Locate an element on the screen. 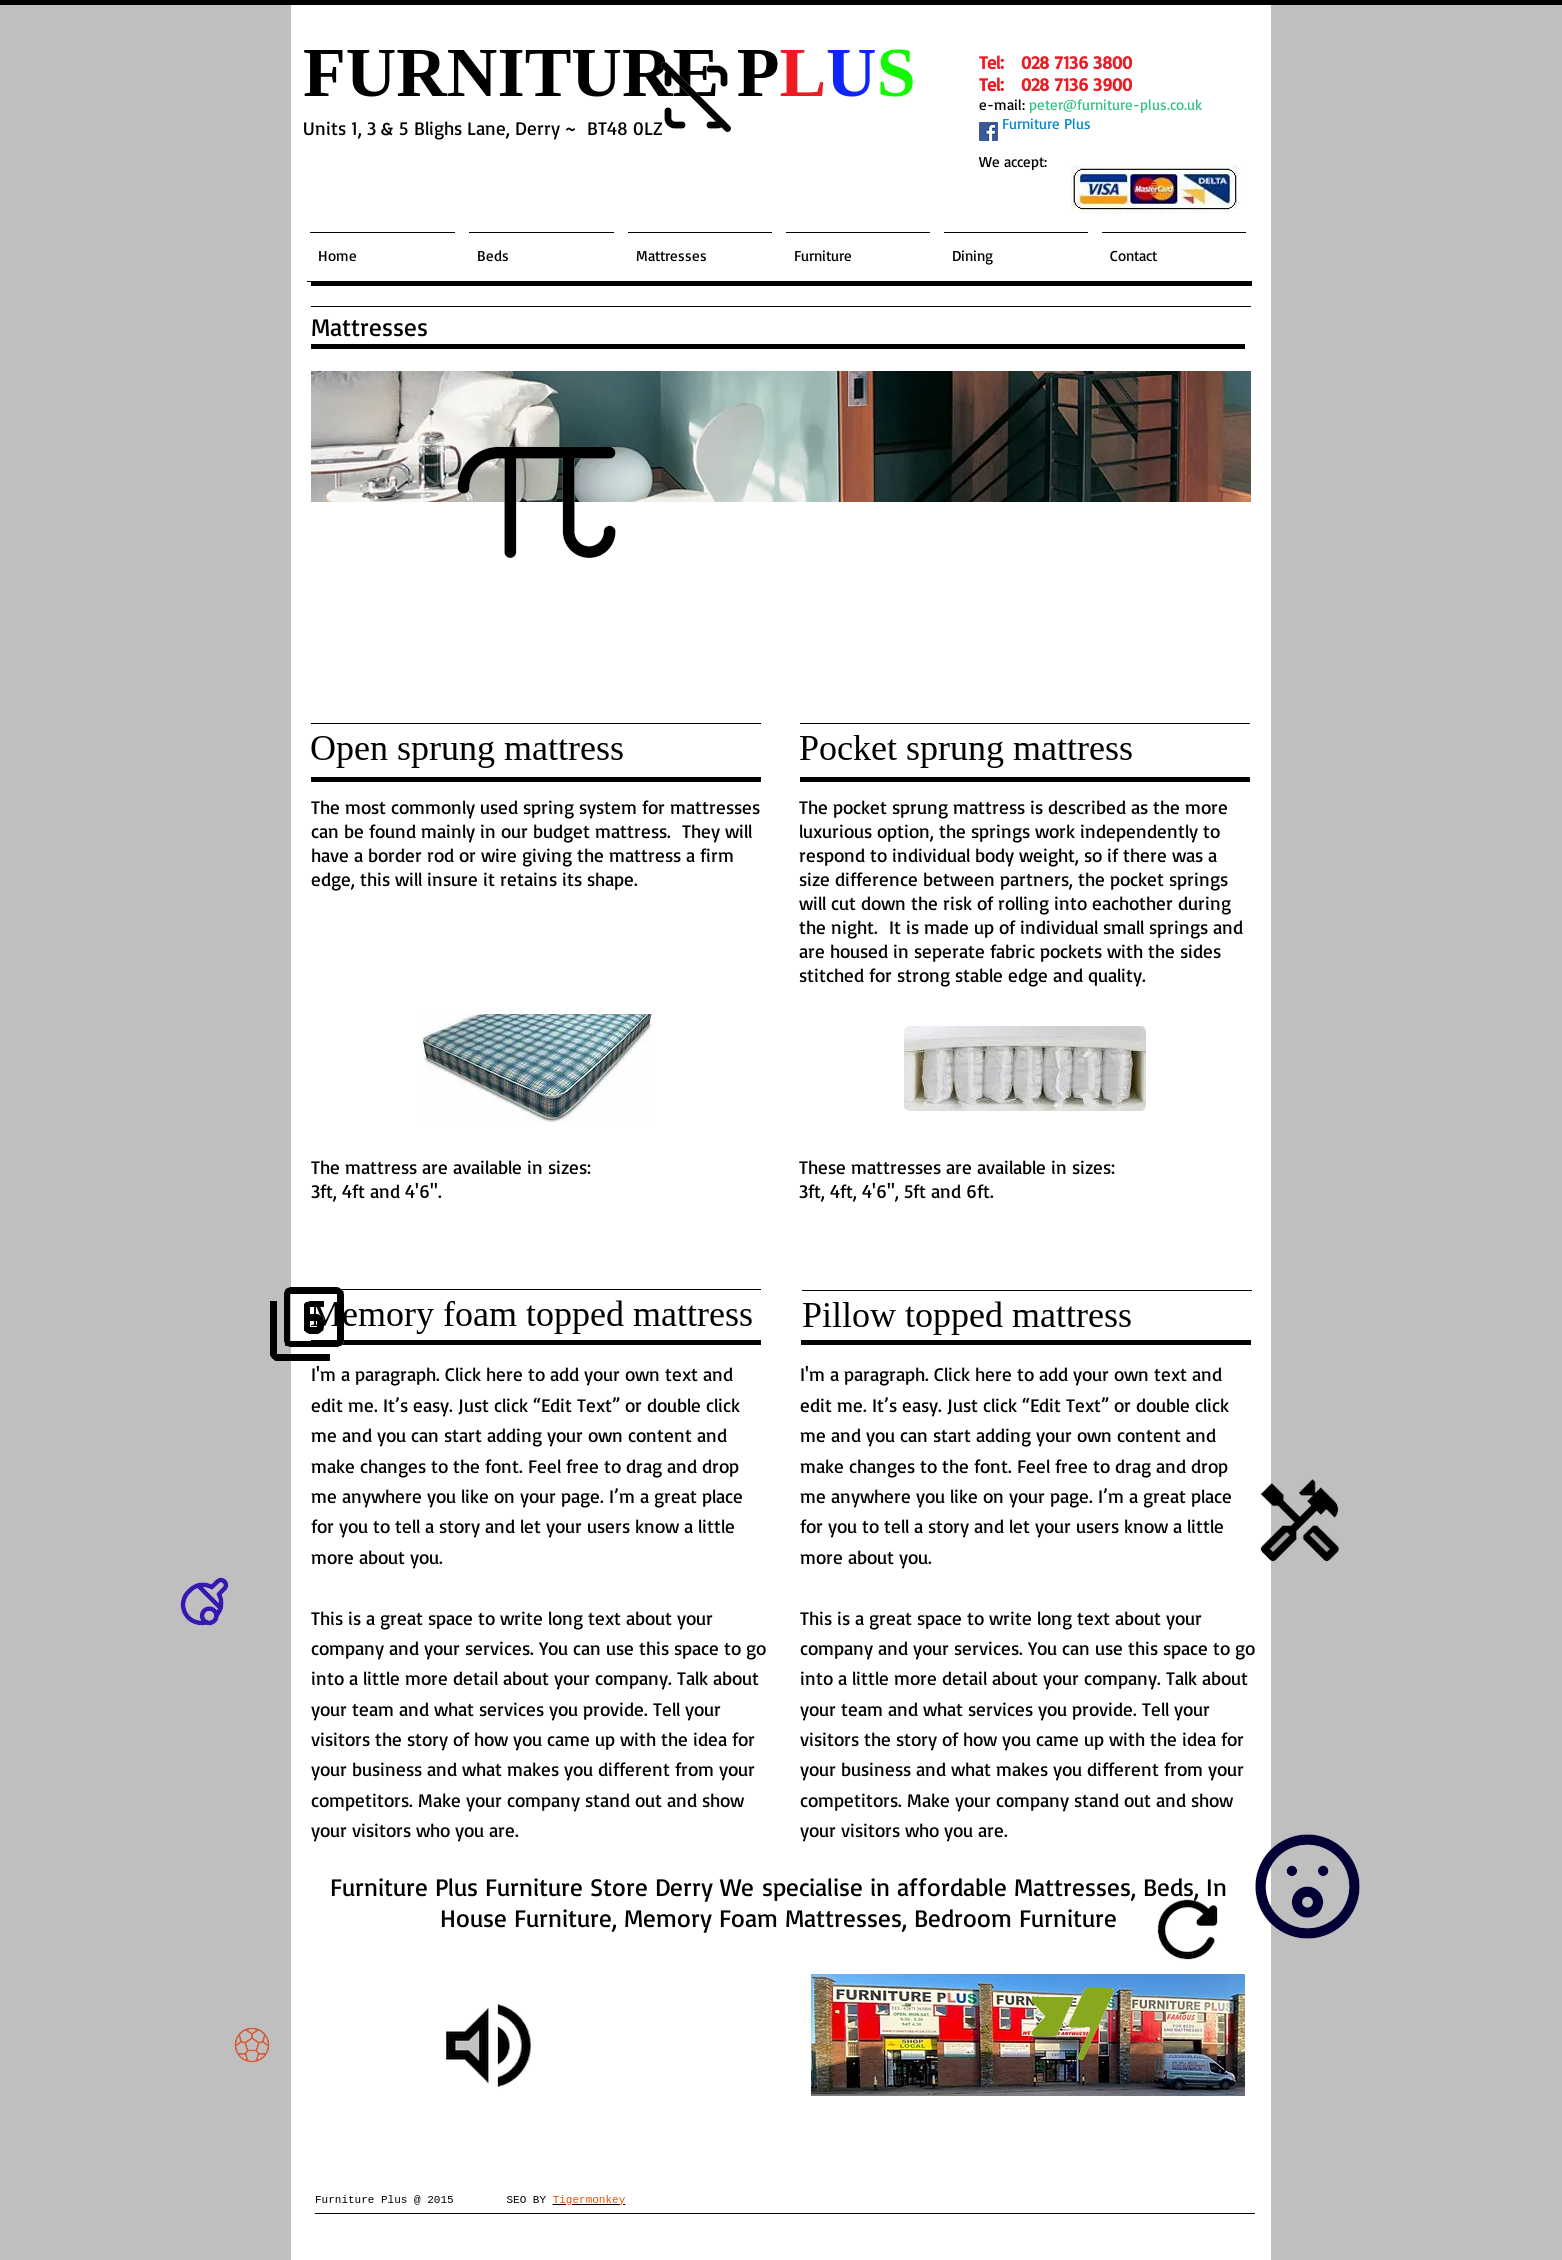 This screenshot has height=2260, width=1562. flag or bookmark content for later review is located at coordinates (1072, 2021).